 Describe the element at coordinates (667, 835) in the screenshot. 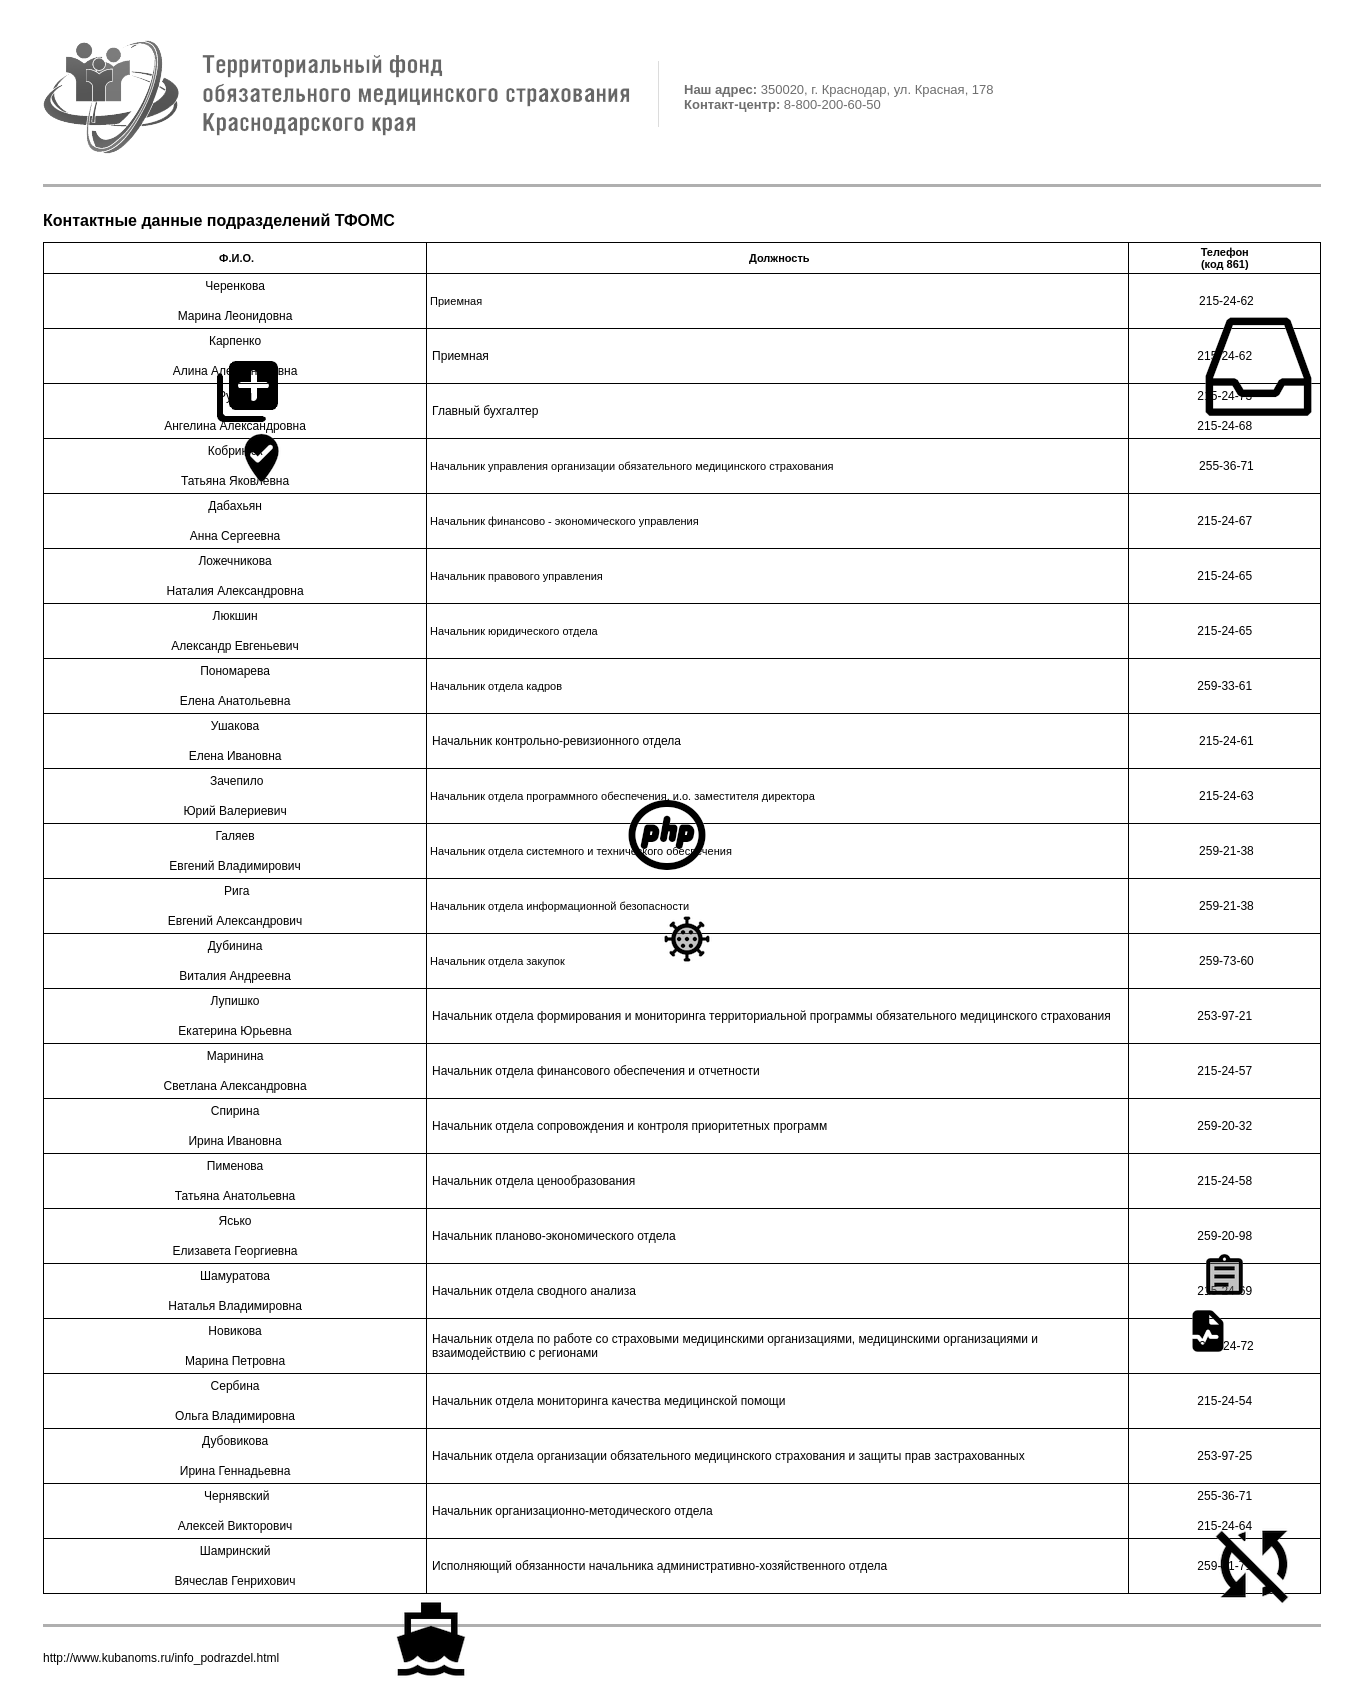

I see `indicates php programming language or technology` at that location.